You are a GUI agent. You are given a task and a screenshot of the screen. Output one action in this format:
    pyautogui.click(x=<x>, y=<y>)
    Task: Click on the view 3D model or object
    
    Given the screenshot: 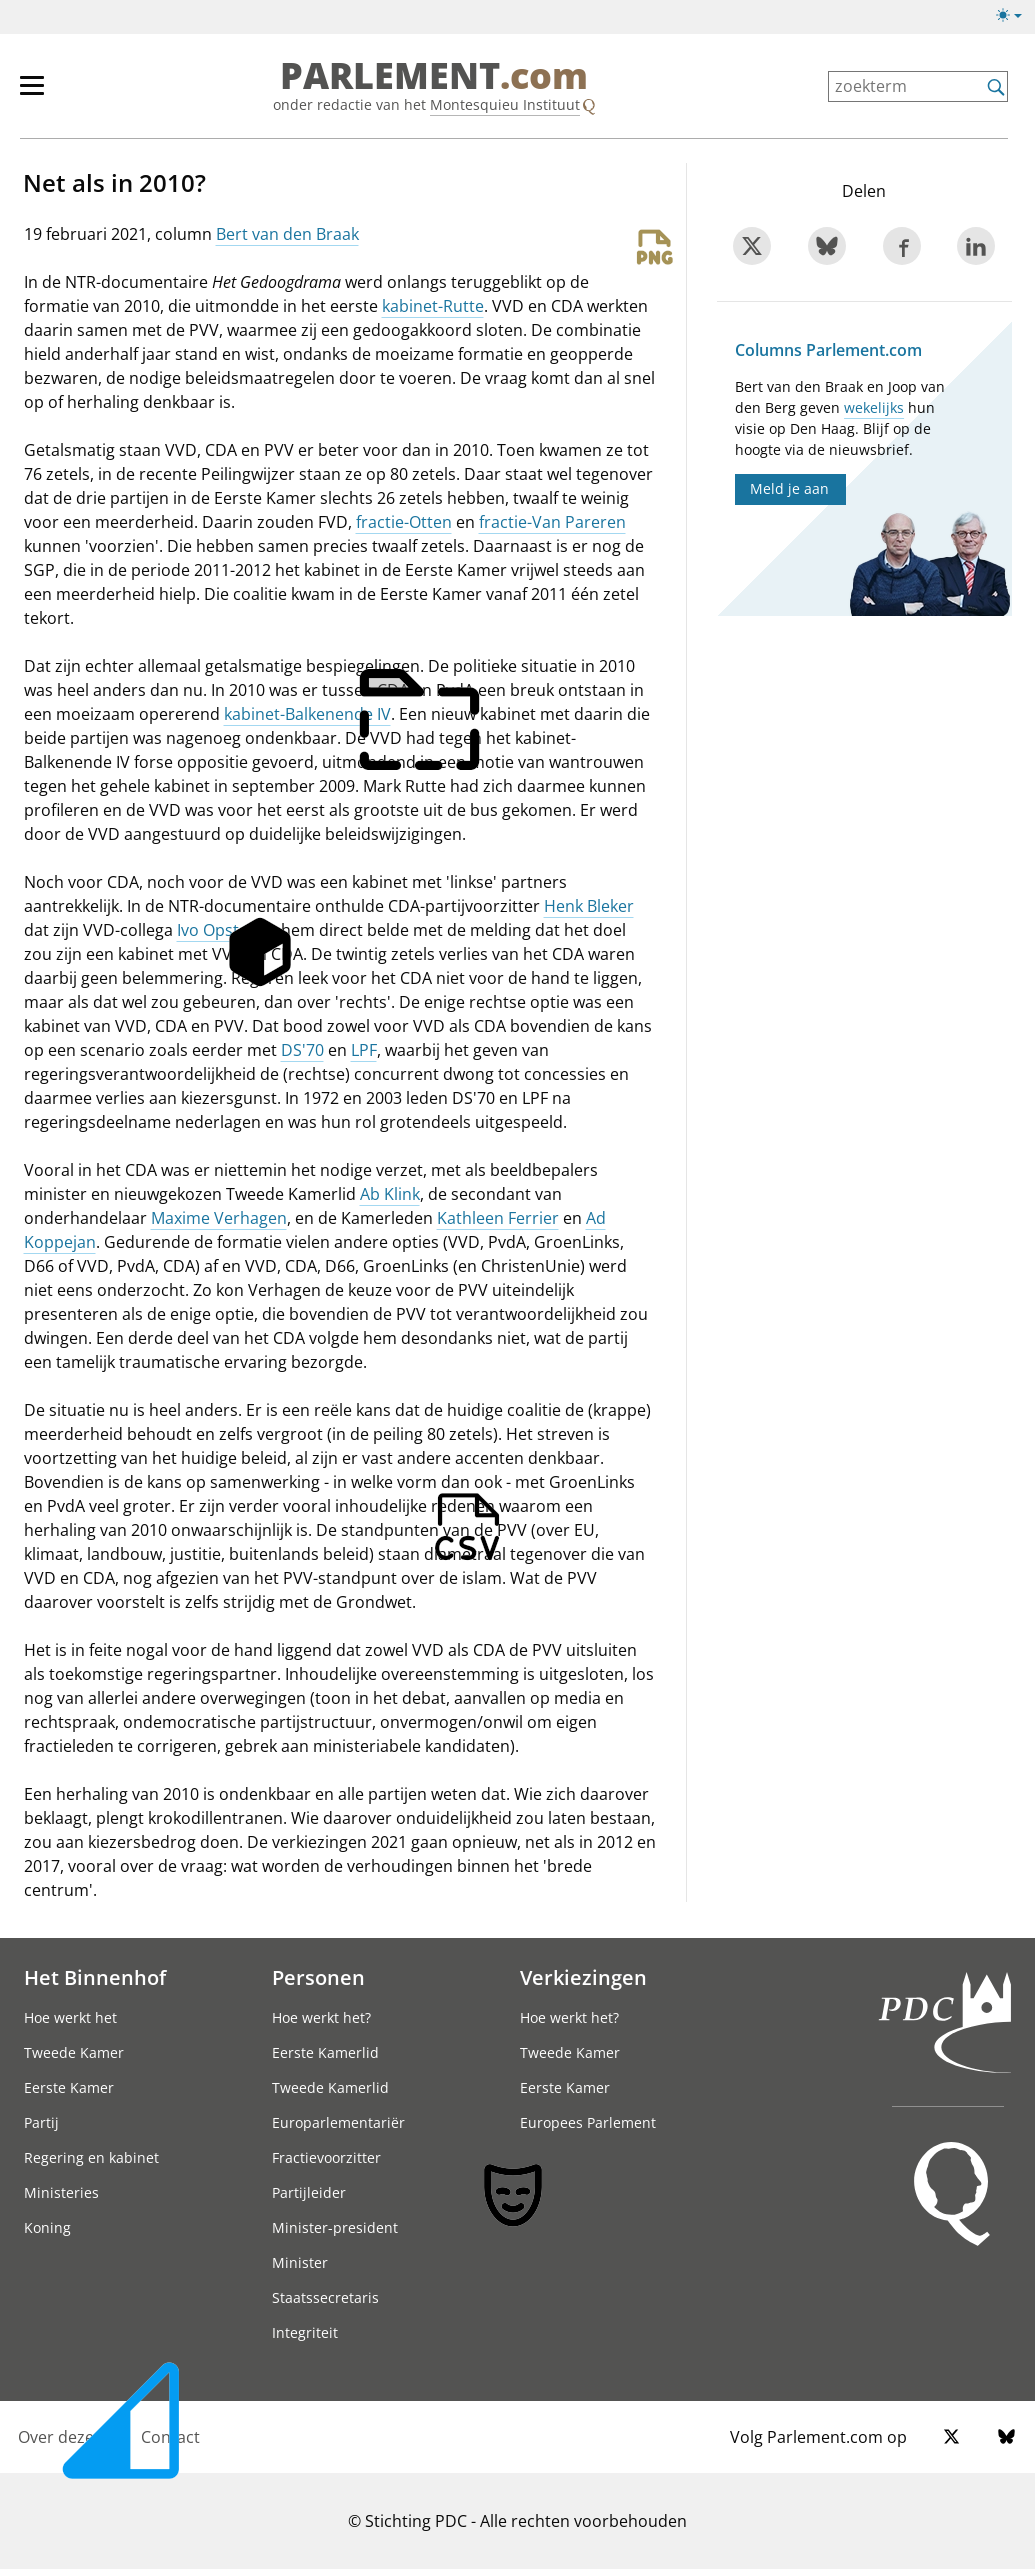 What is the action you would take?
    pyautogui.click(x=260, y=952)
    